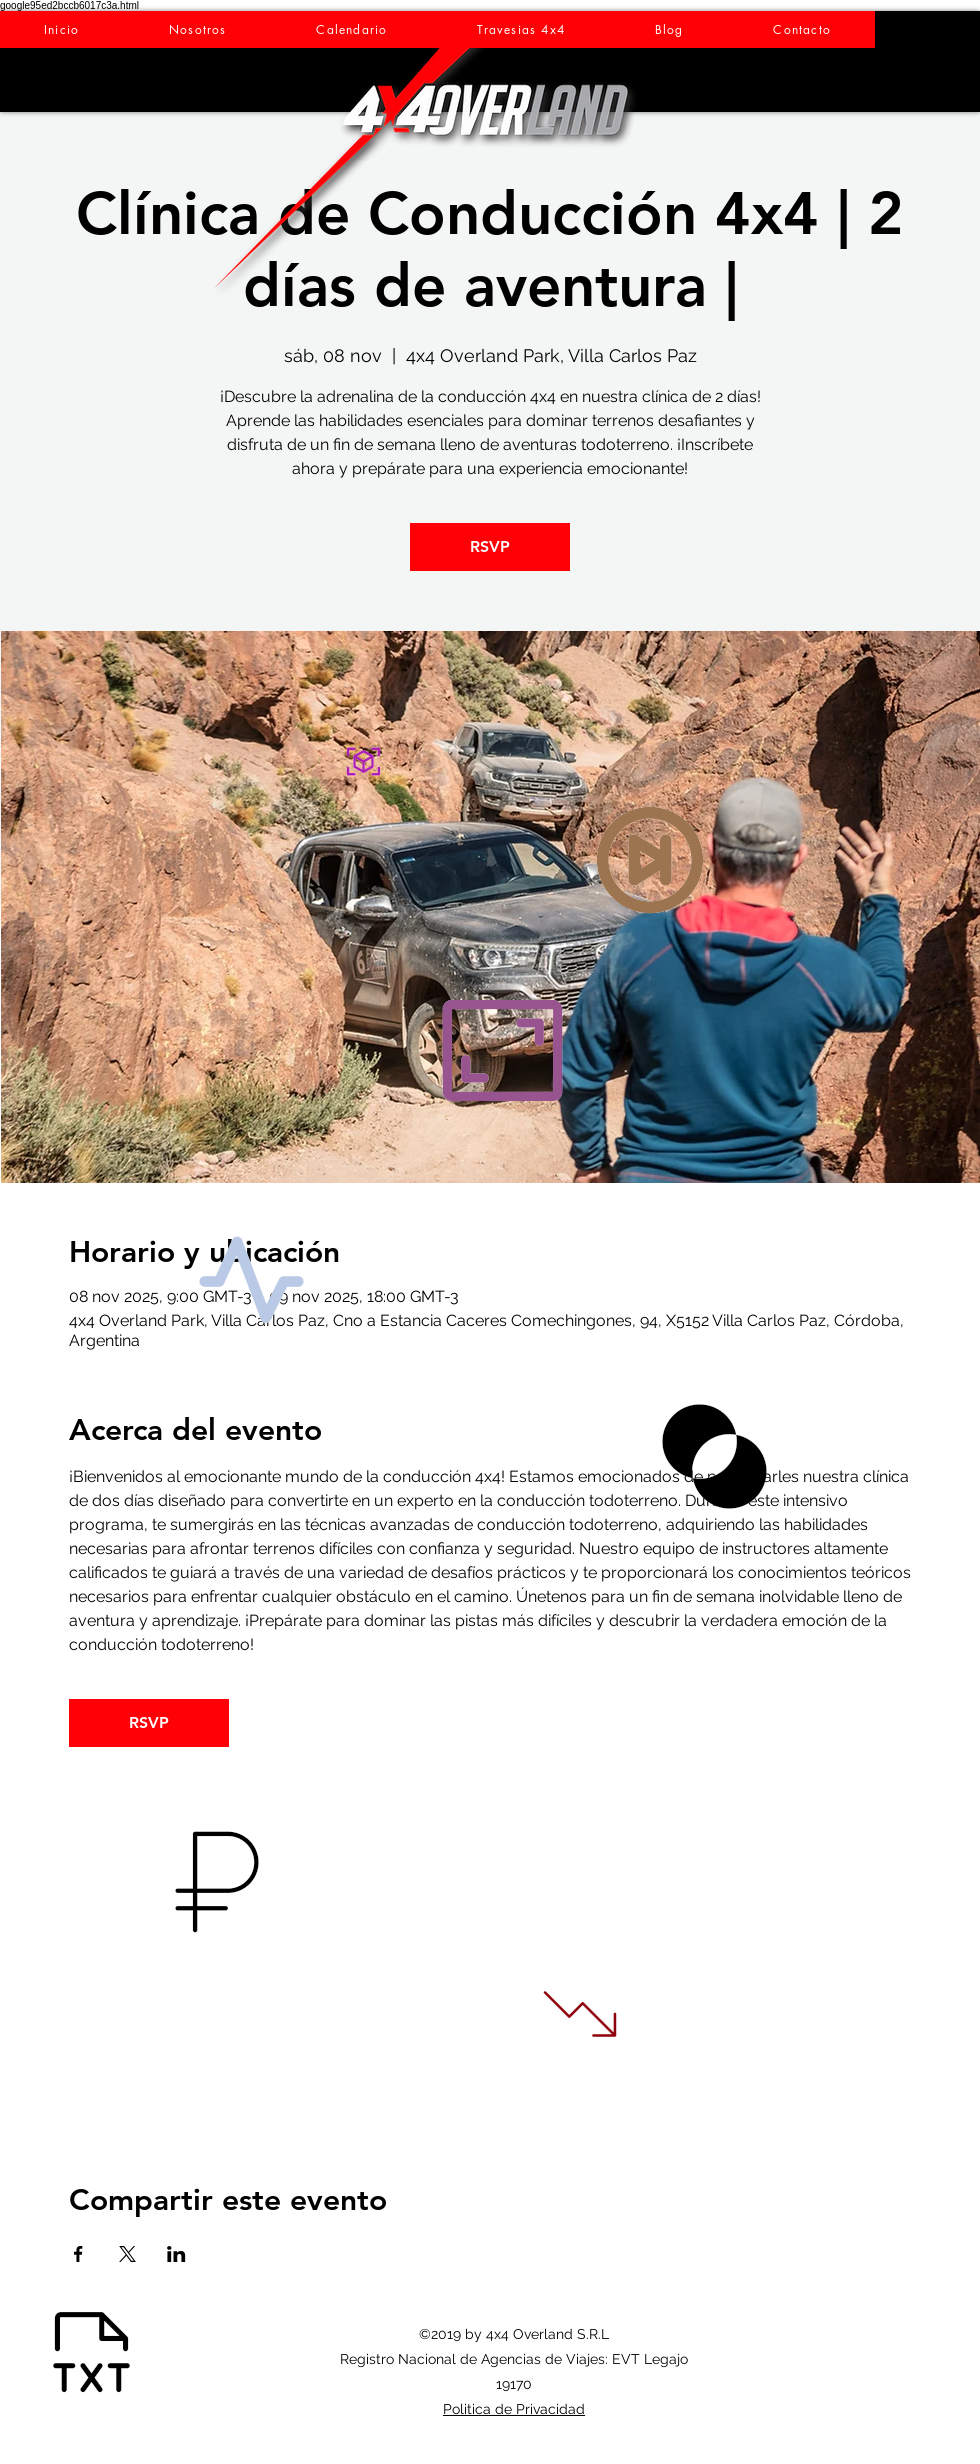  I want to click on skip to the next track or media item, so click(650, 860).